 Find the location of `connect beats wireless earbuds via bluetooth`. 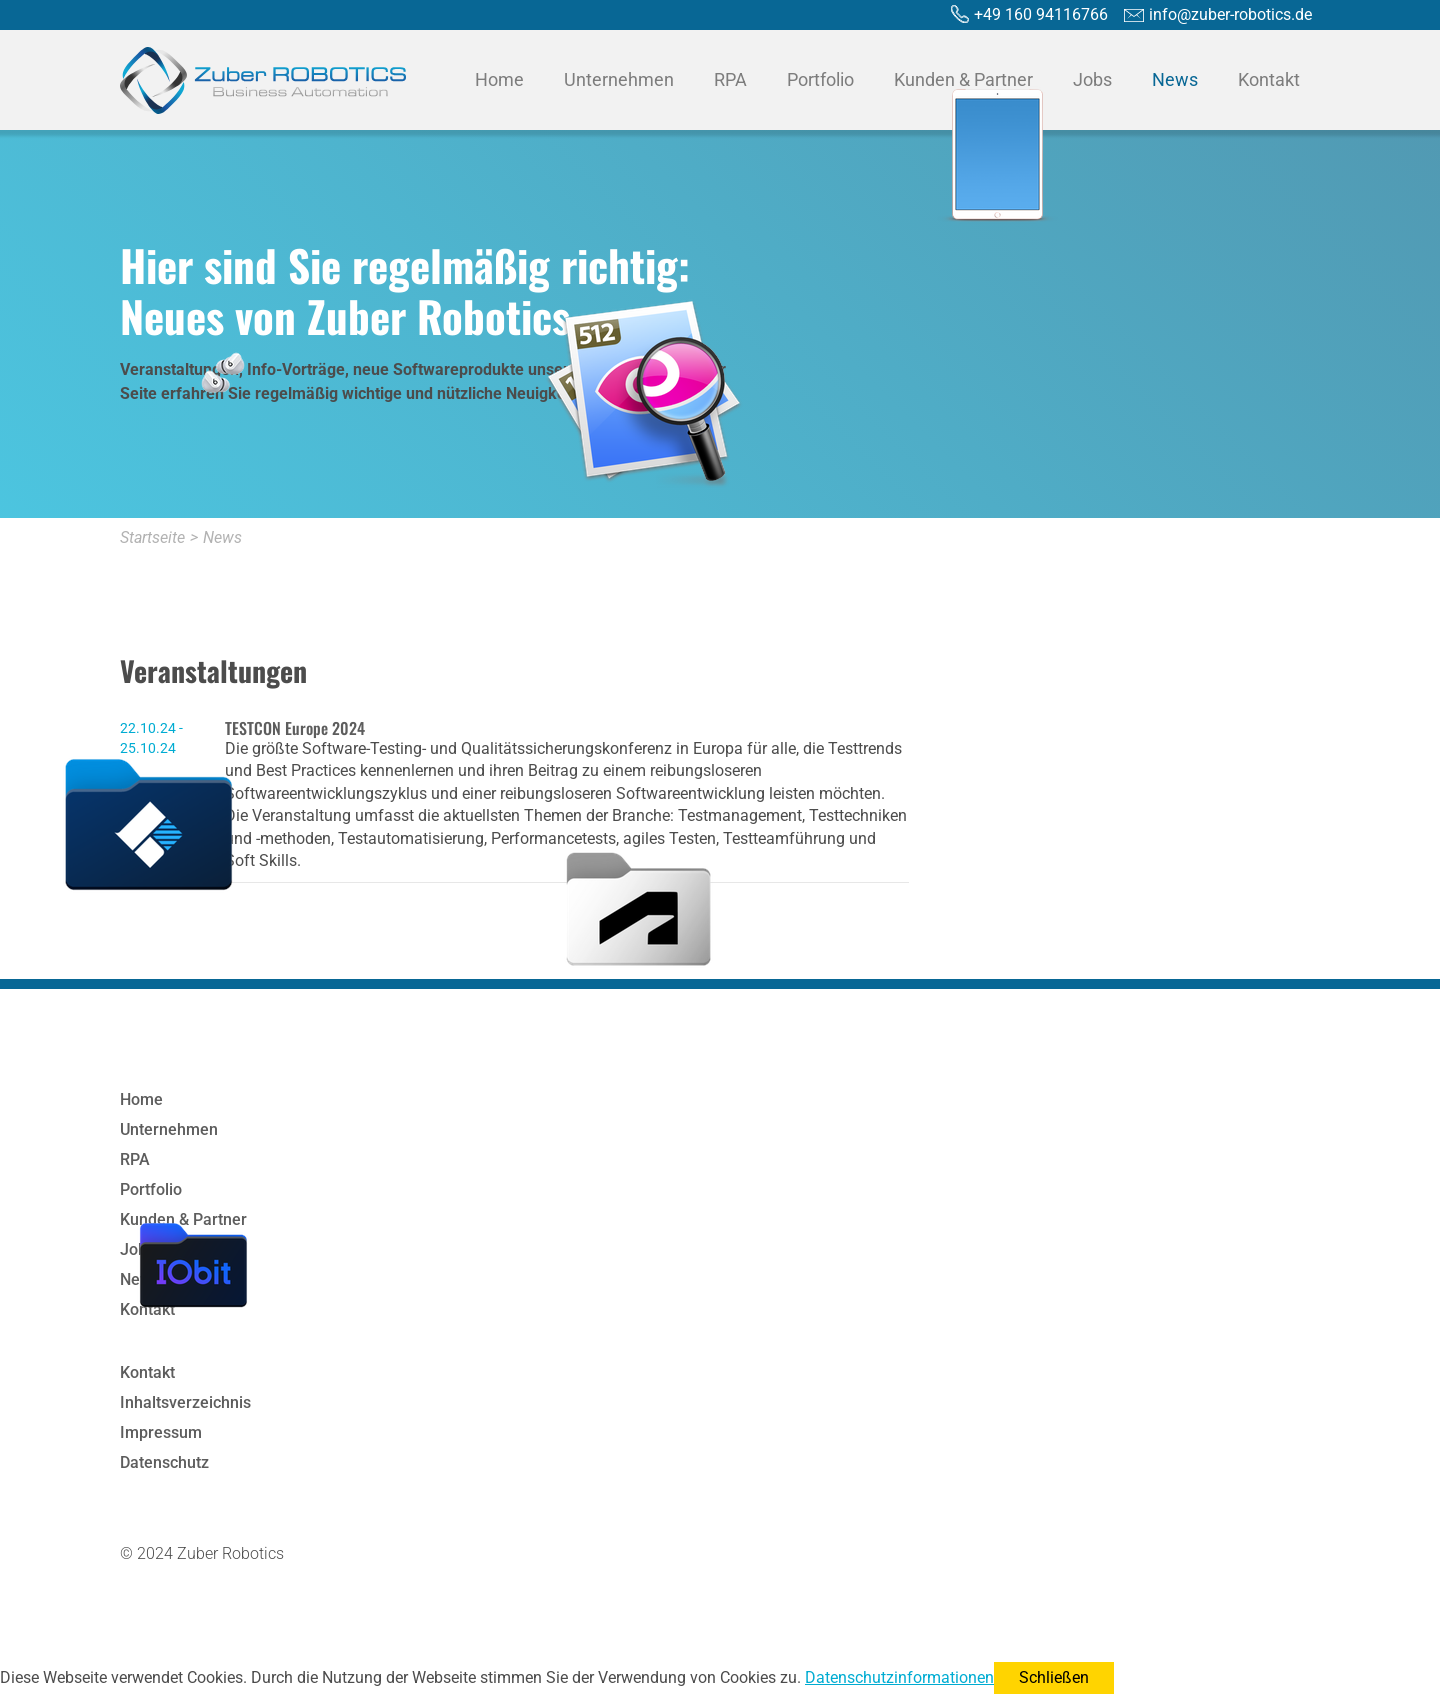

connect beats wireless earbuds via bluetooth is located at coordinates (223, 373).